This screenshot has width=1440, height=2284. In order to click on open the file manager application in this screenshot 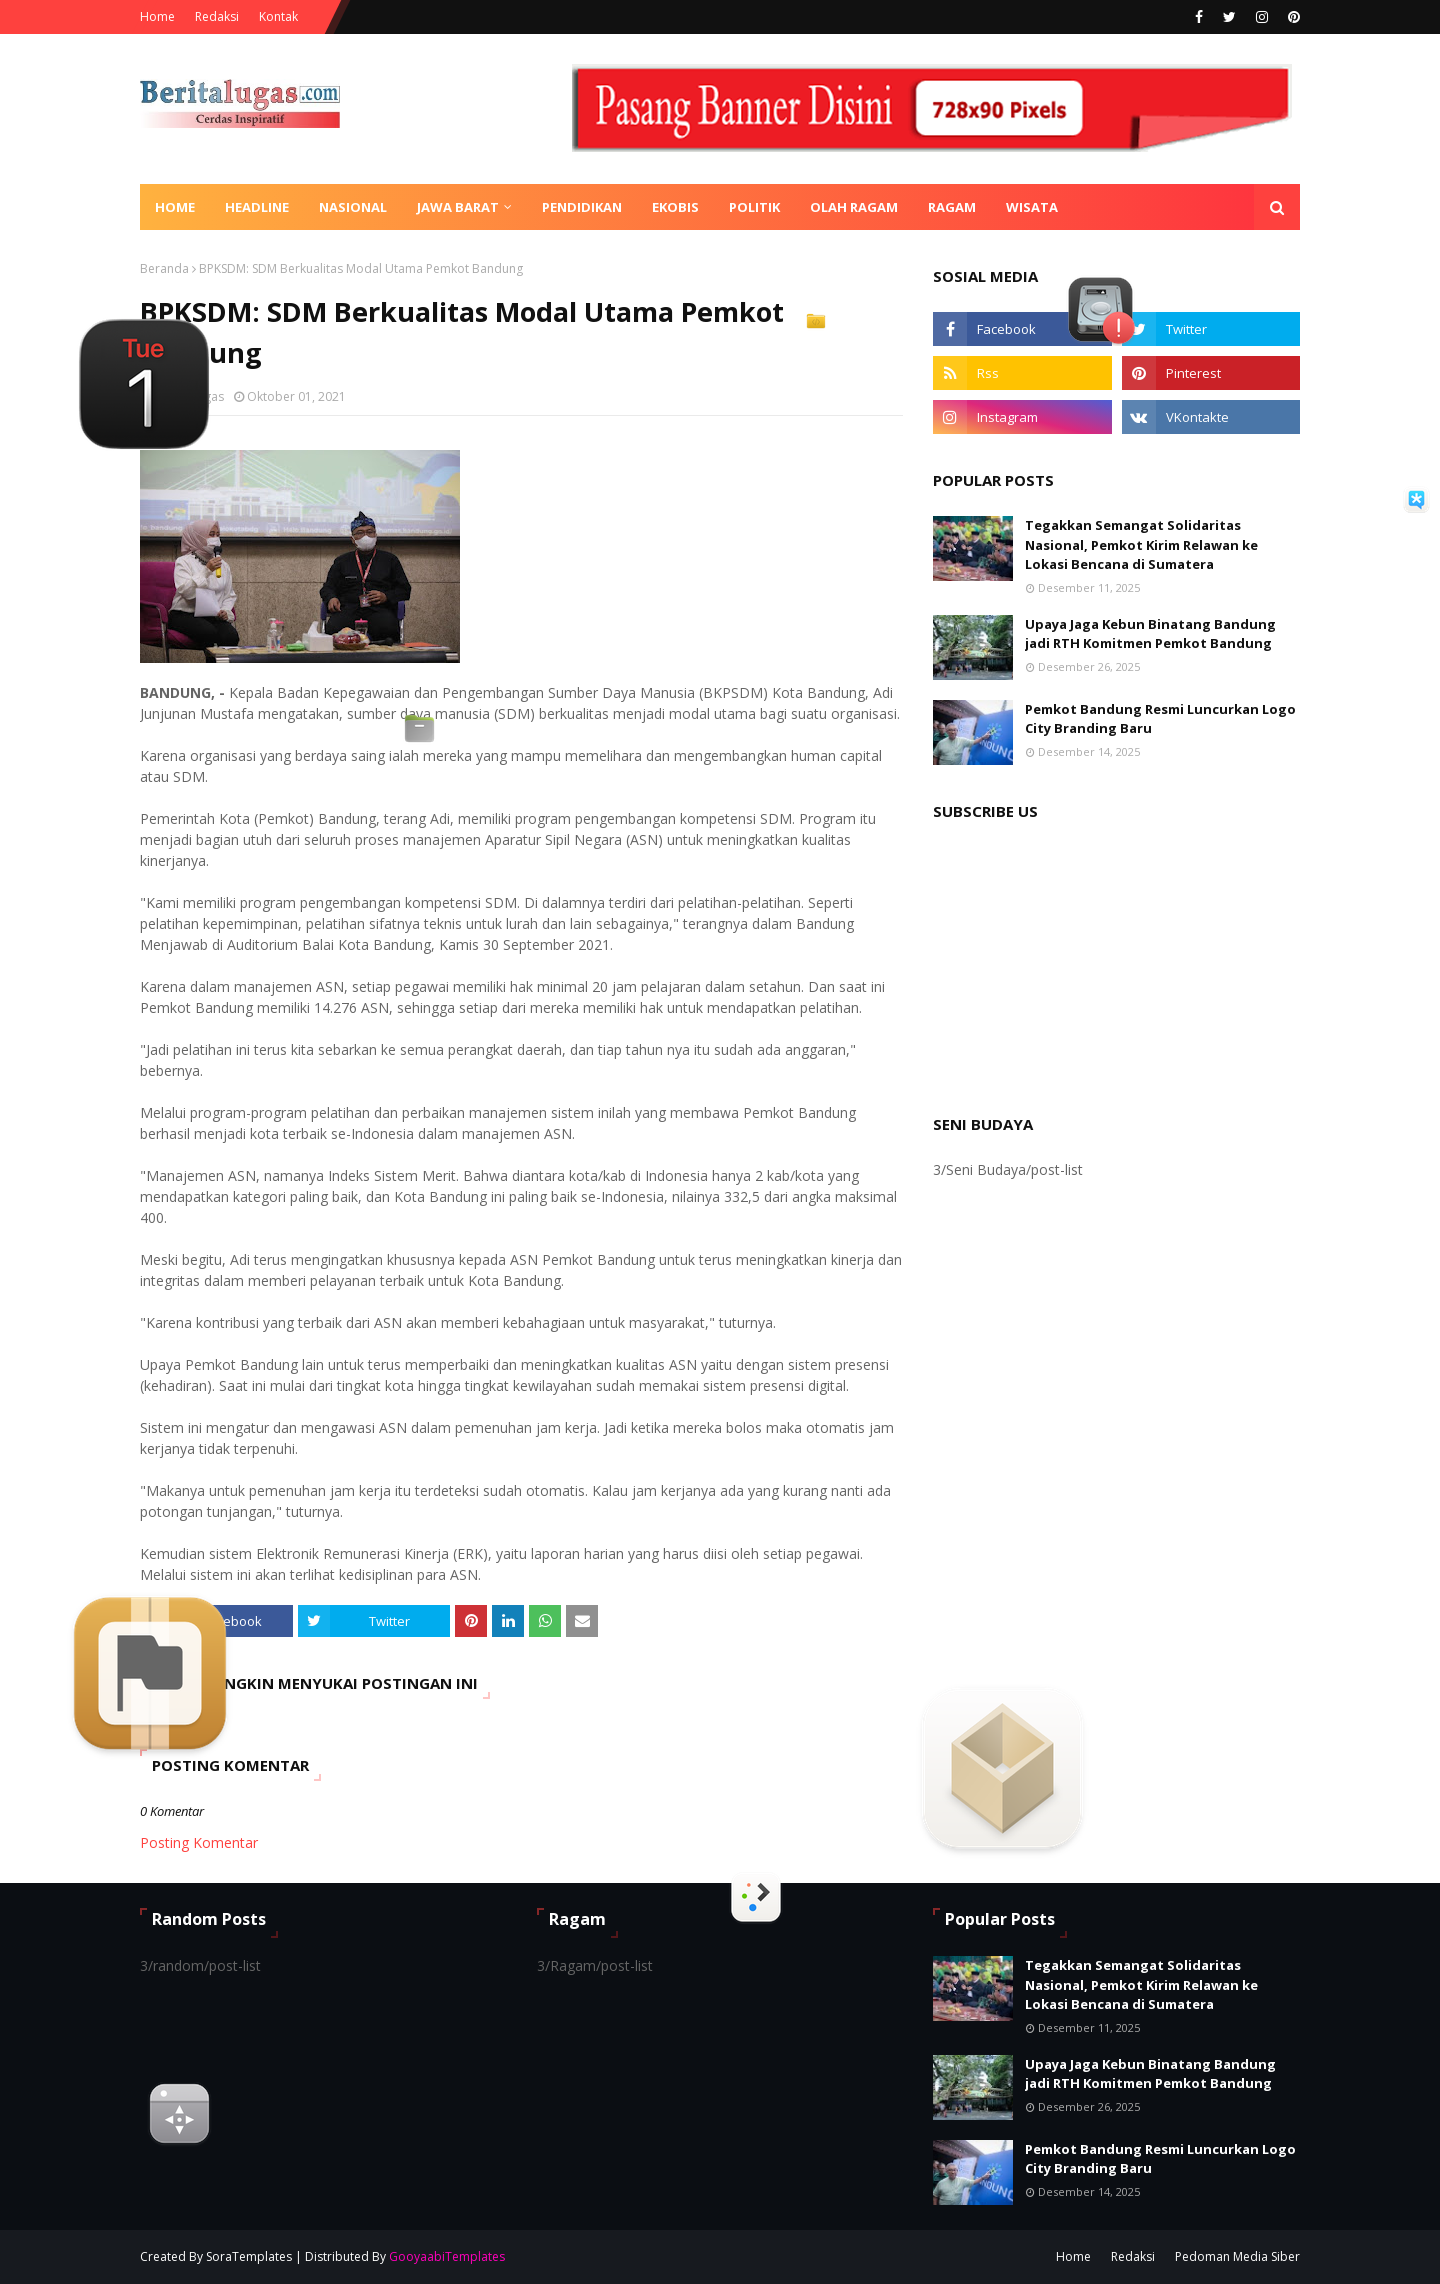, I will do `click(419, 728)`.